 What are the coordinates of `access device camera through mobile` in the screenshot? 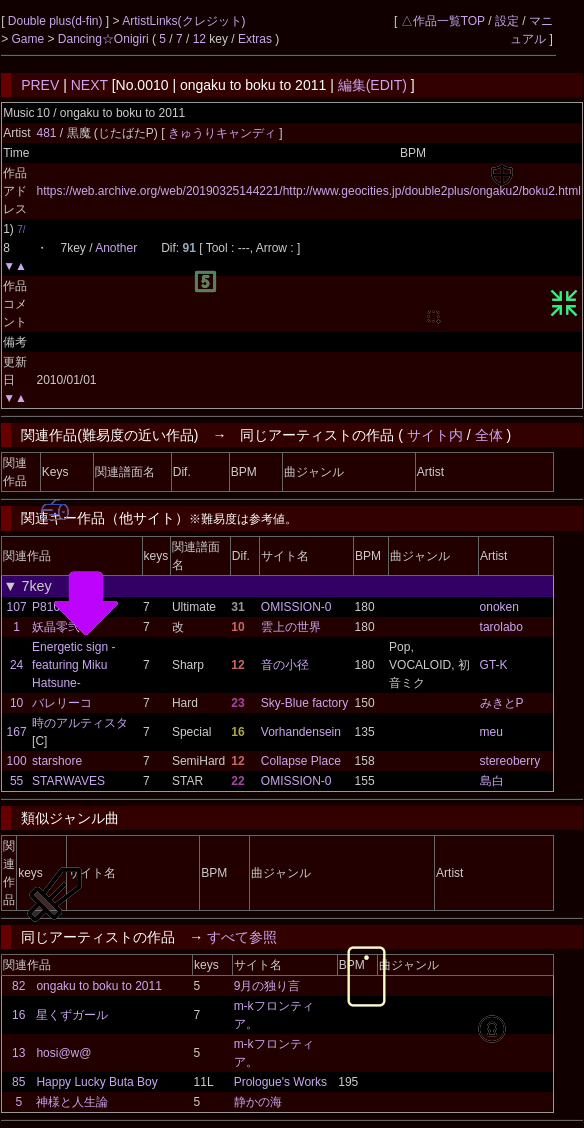 It's located at (366, 976).